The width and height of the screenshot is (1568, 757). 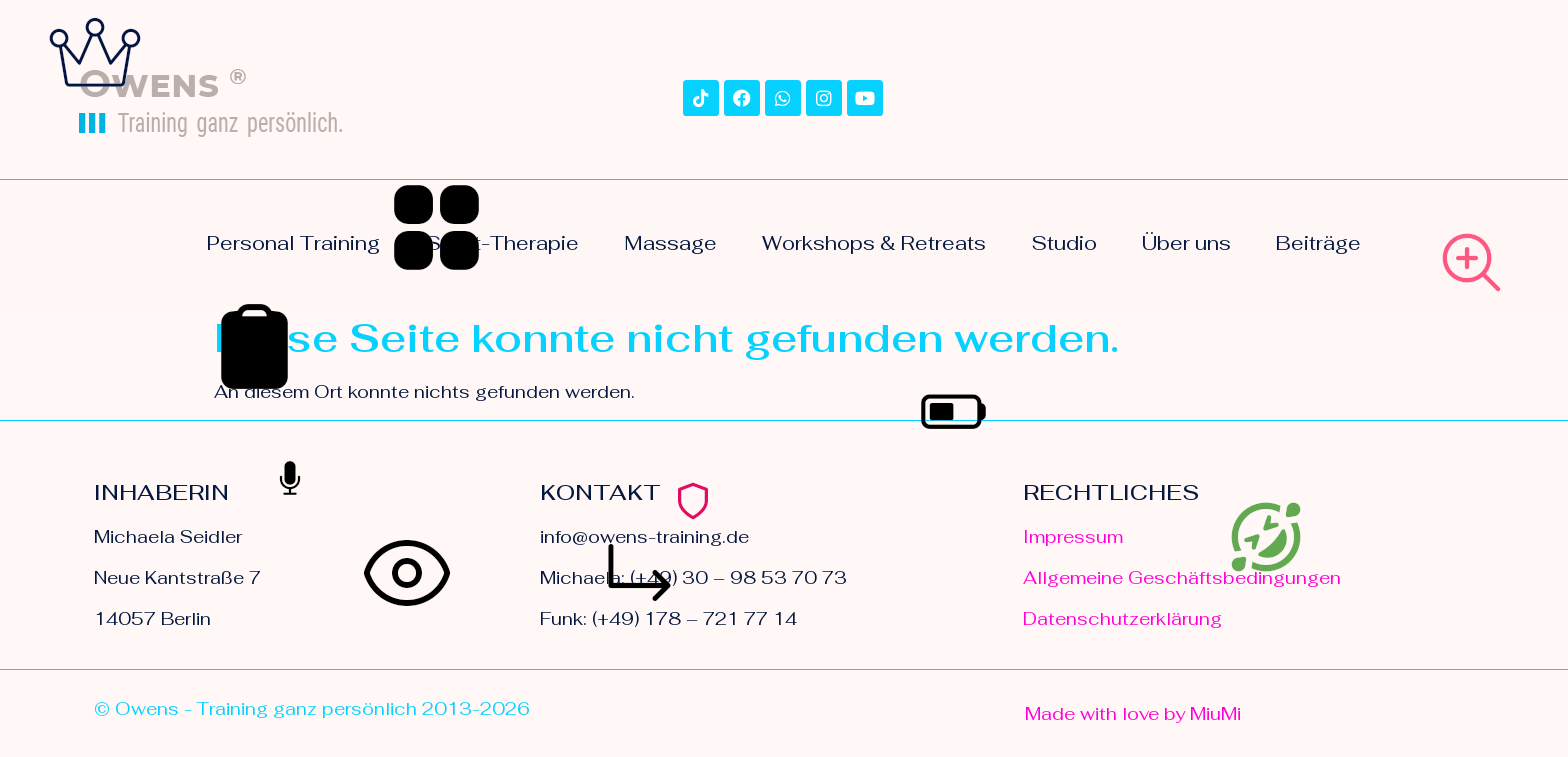 I want to click on copy content to clipboard, so click(x=254, y=346).